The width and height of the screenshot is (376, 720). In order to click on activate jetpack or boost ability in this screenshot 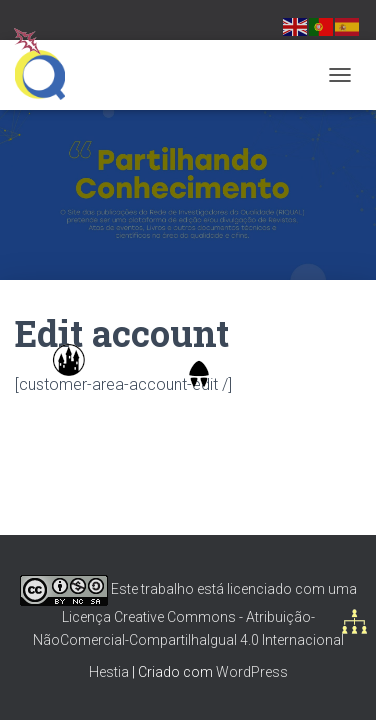, I will do `click(199, 374)`.